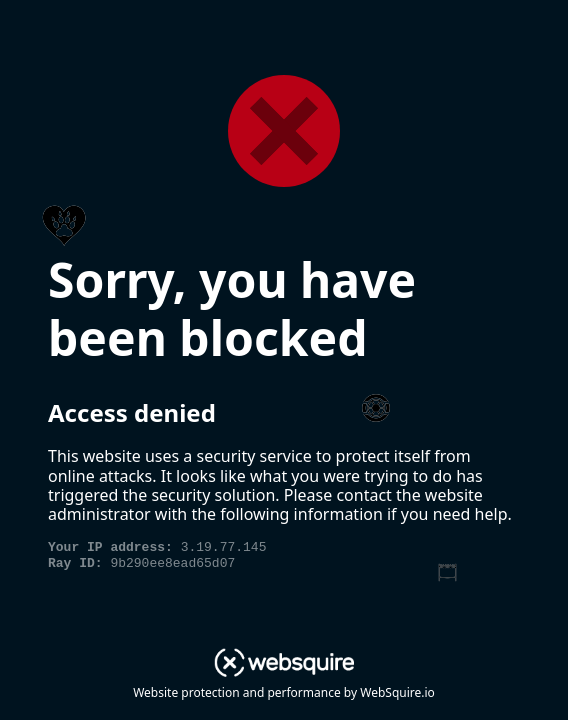 The height and width of the screenshot is (720, 568). What do you see at coordinates (447, 572) in the screenshot?
I see `indicates race or level completion` at bounding box center [447, 572].